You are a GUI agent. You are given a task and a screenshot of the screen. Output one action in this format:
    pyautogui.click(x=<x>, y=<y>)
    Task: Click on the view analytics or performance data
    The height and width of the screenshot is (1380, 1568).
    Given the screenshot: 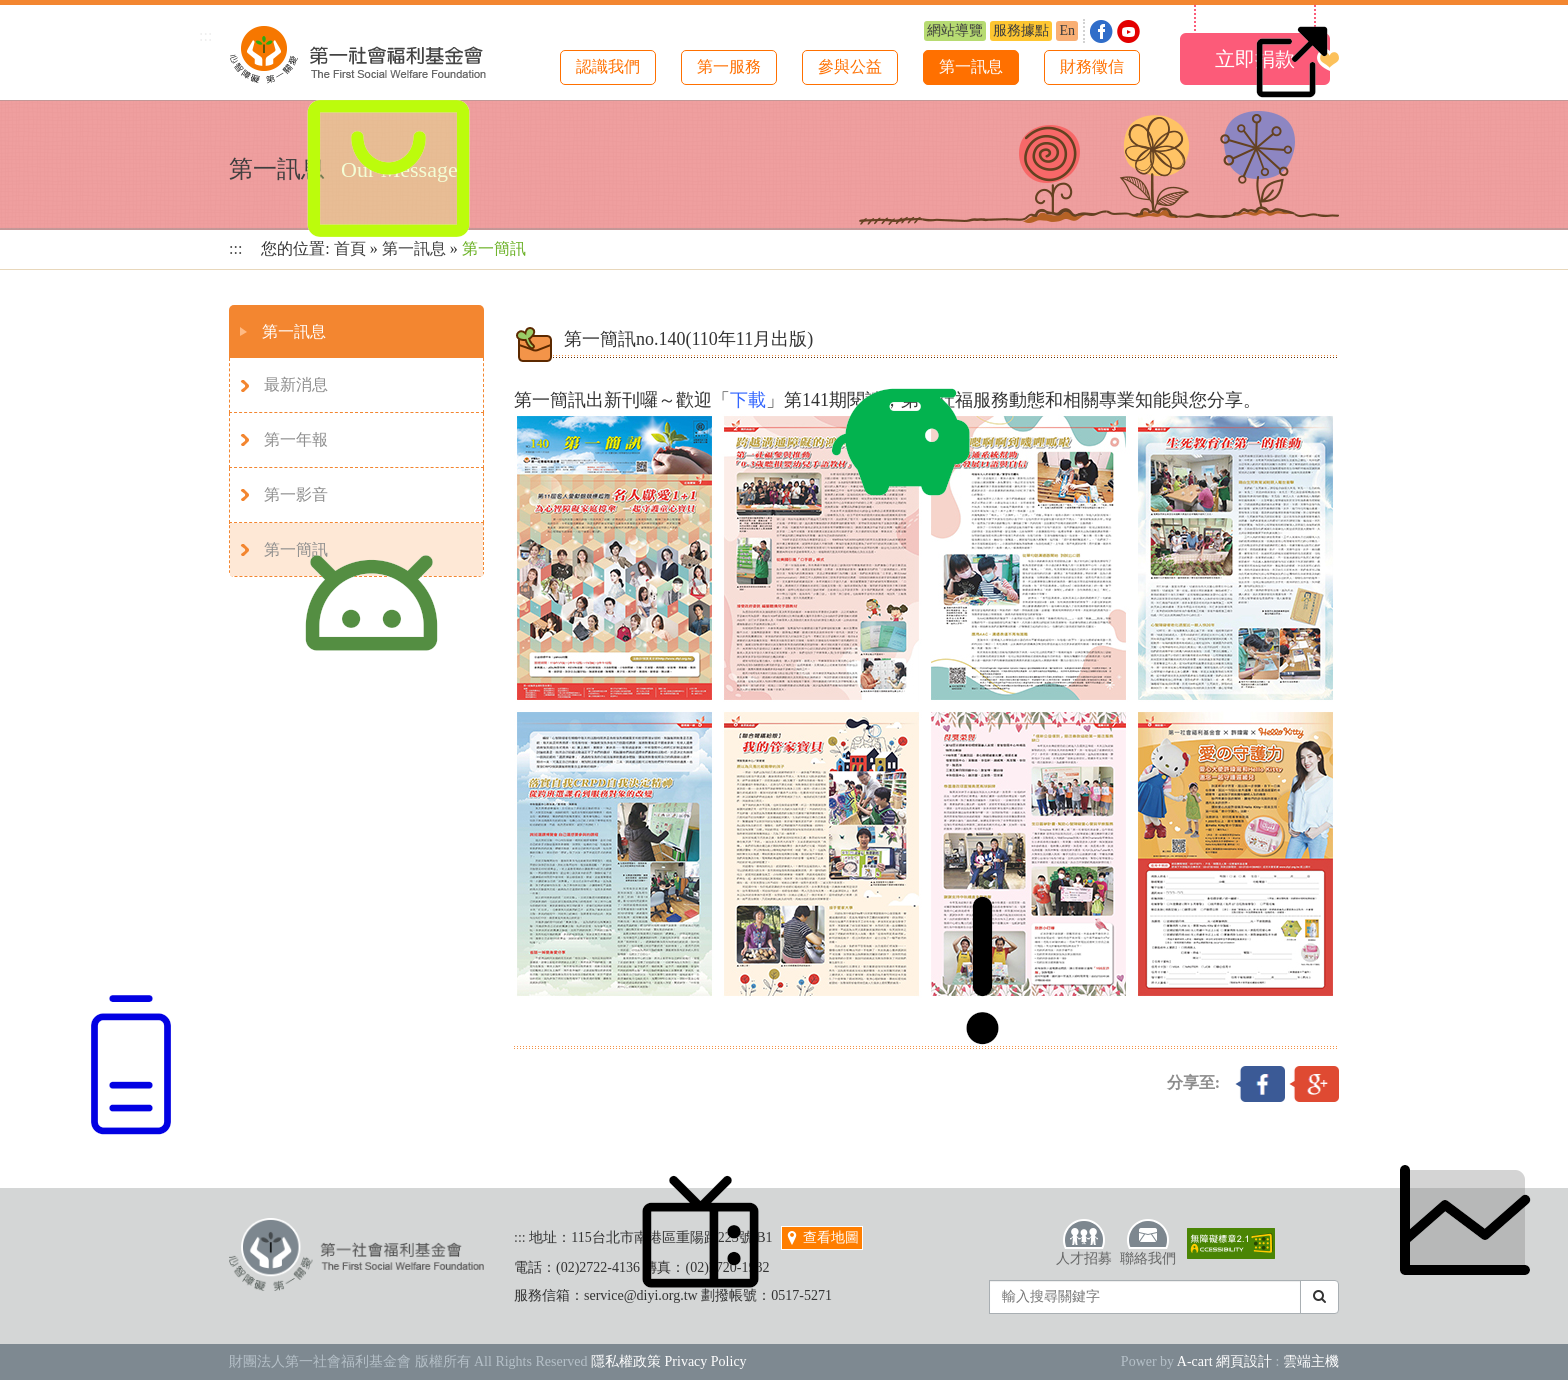 What is the action you would take?
    pyautogui.click(x=1465, y=1220)
    